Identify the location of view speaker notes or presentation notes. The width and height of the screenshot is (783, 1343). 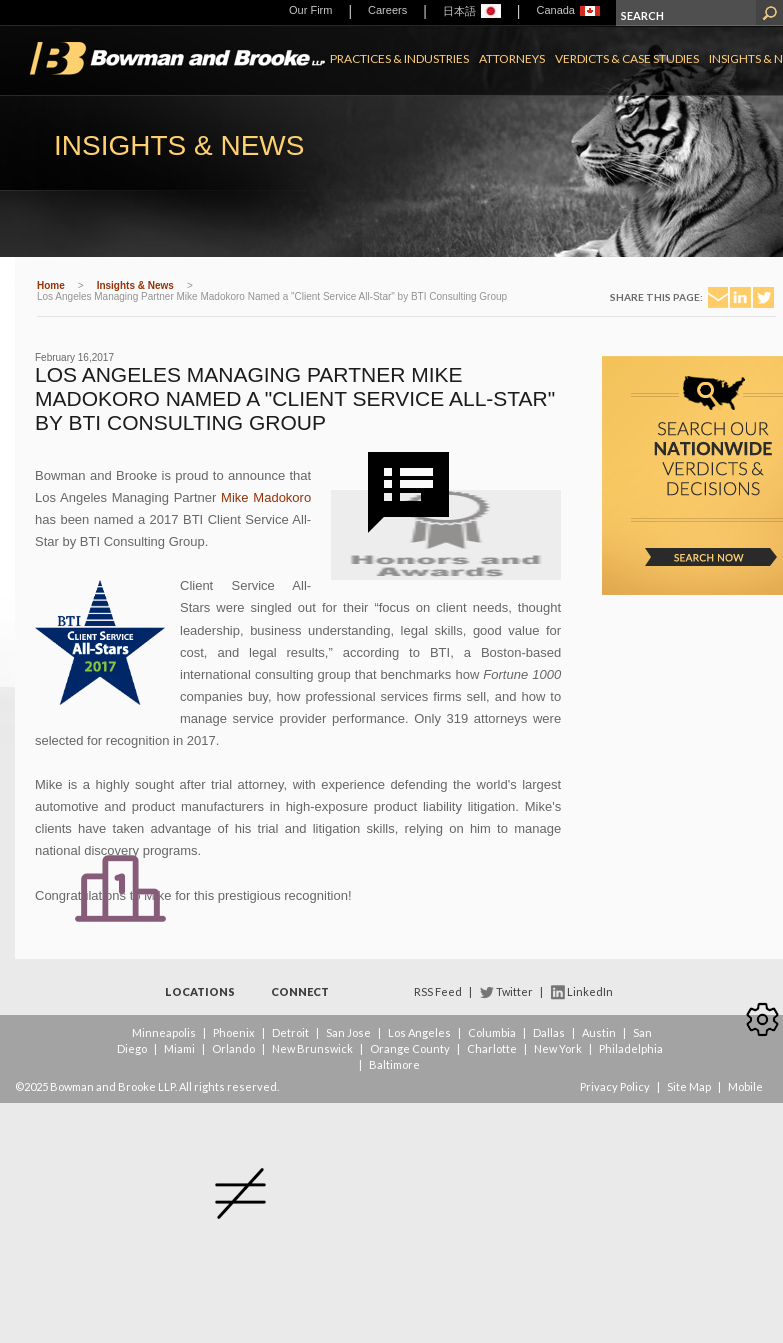
(408, 492).